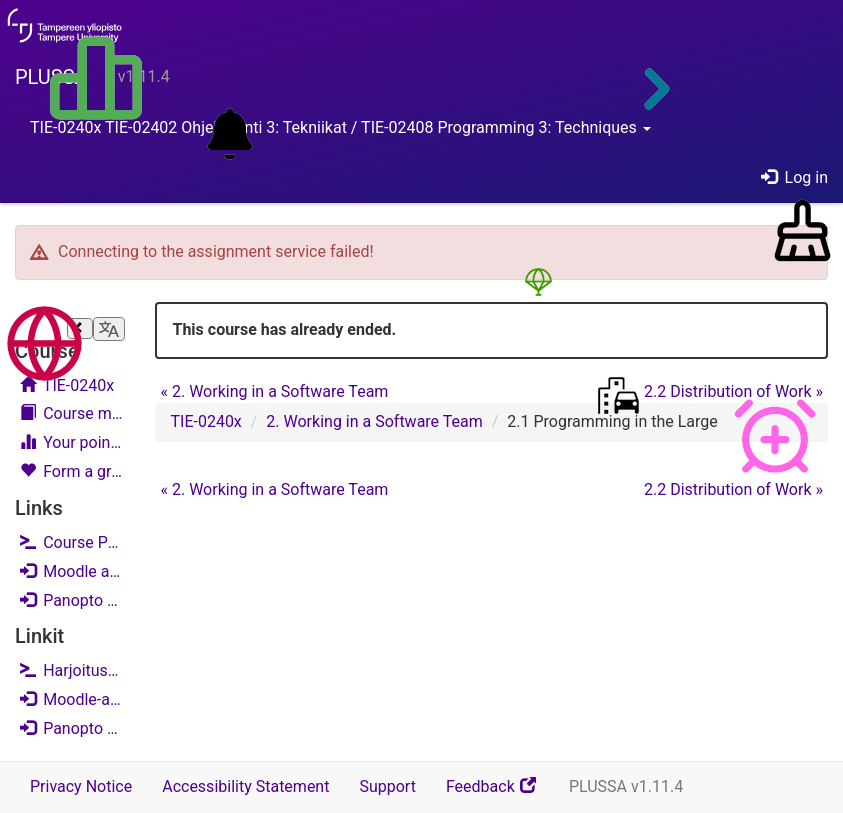  Describe the element at coordinates (230, 134) in the screenshot. I see `view notifications` at that location.